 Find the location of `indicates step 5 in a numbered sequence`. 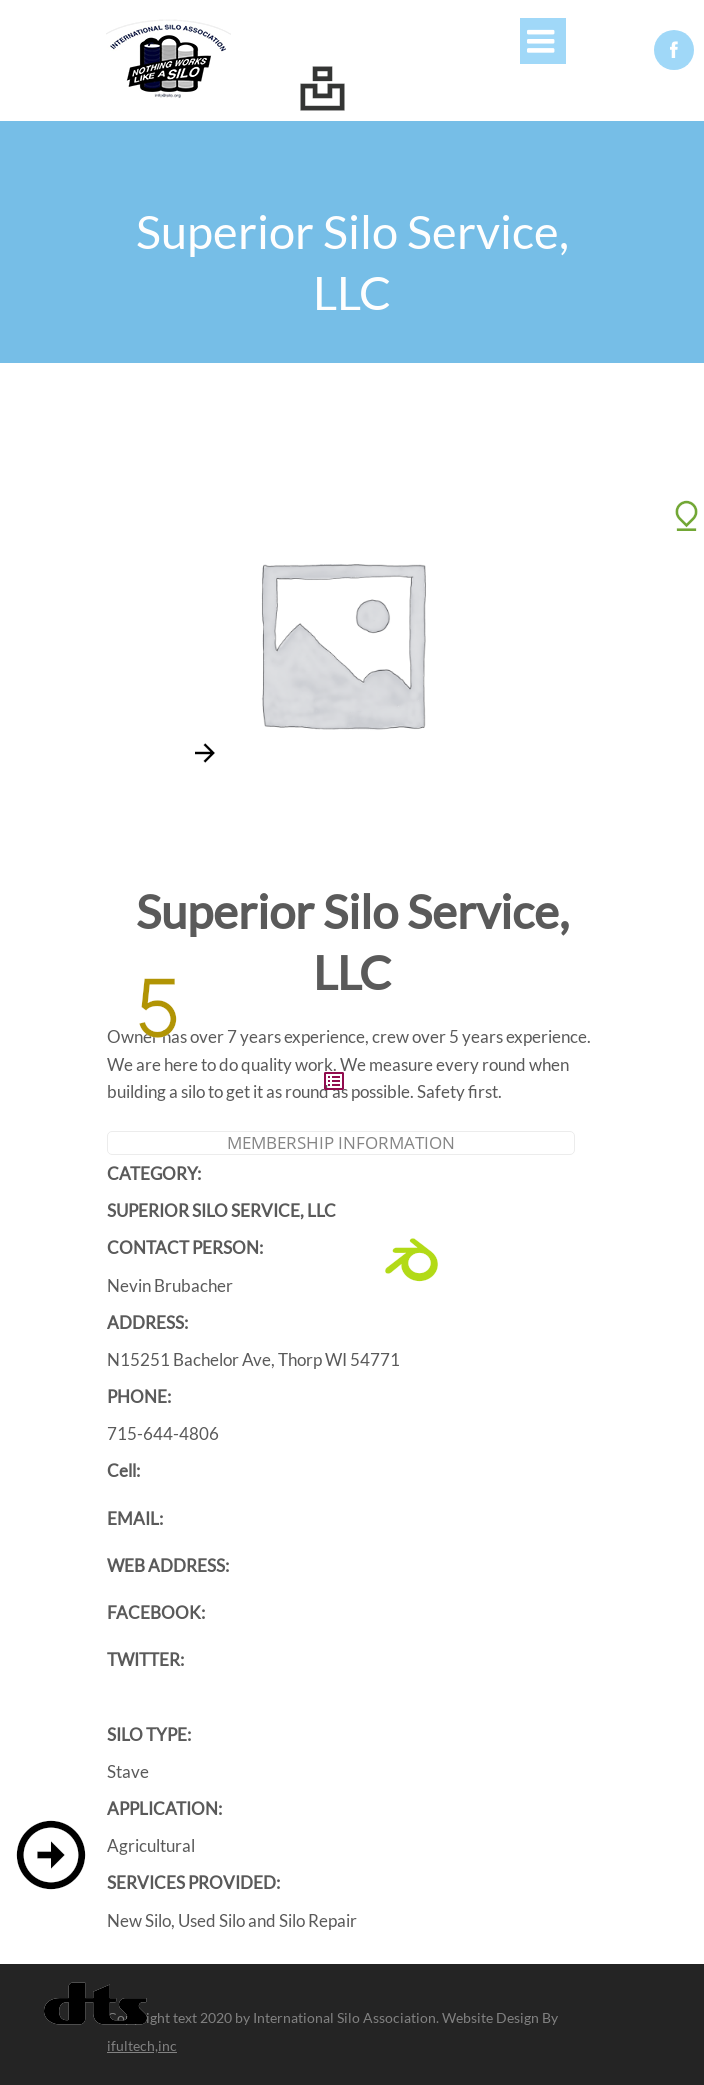

indicates step 5 in a numbered sequence is located at coordinates (157, 1007).